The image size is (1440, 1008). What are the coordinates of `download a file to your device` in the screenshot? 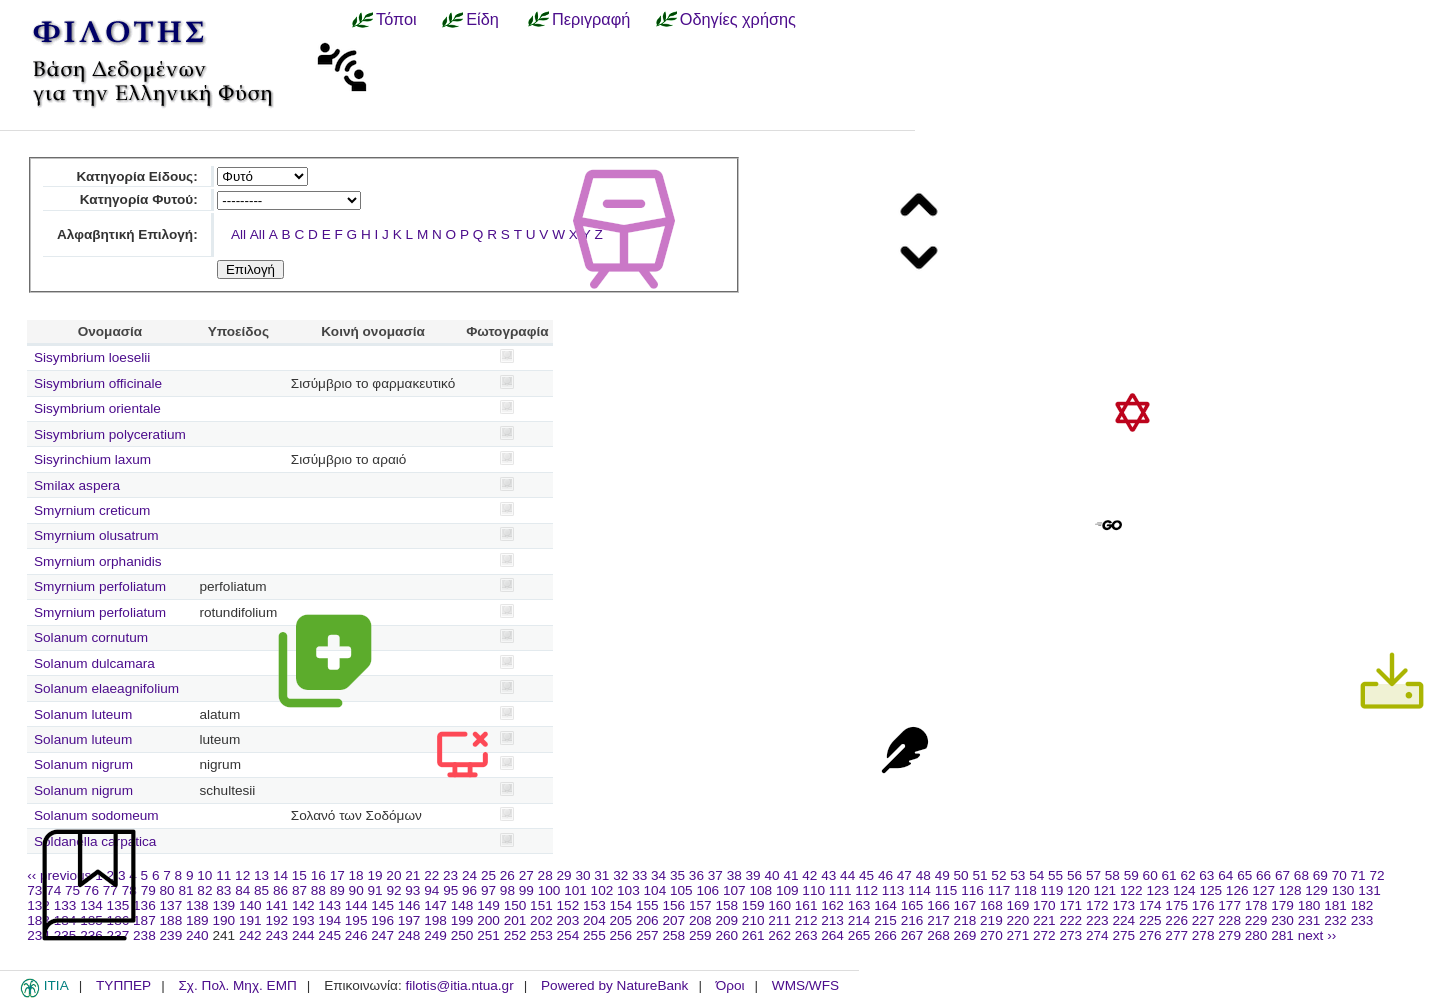 It's located at (1392, 684).